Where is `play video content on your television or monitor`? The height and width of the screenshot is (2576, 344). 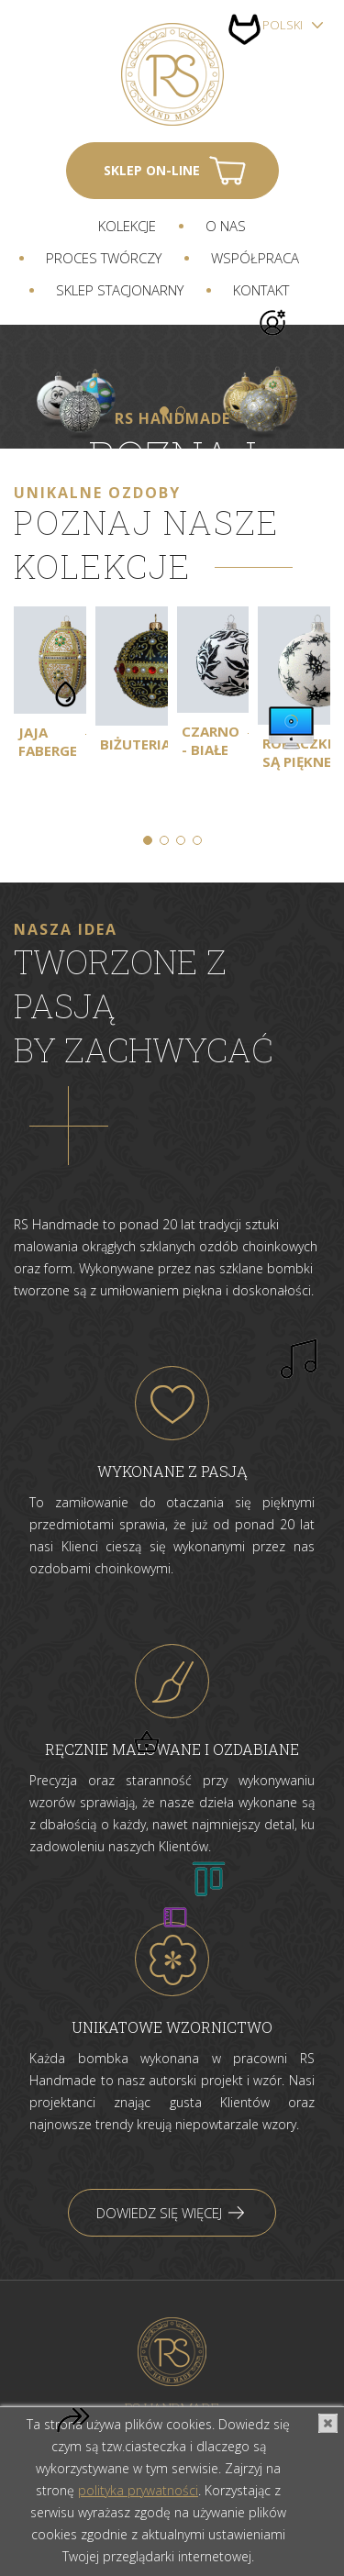
play video content on your television or monitor is located at coordinates (291, 727).